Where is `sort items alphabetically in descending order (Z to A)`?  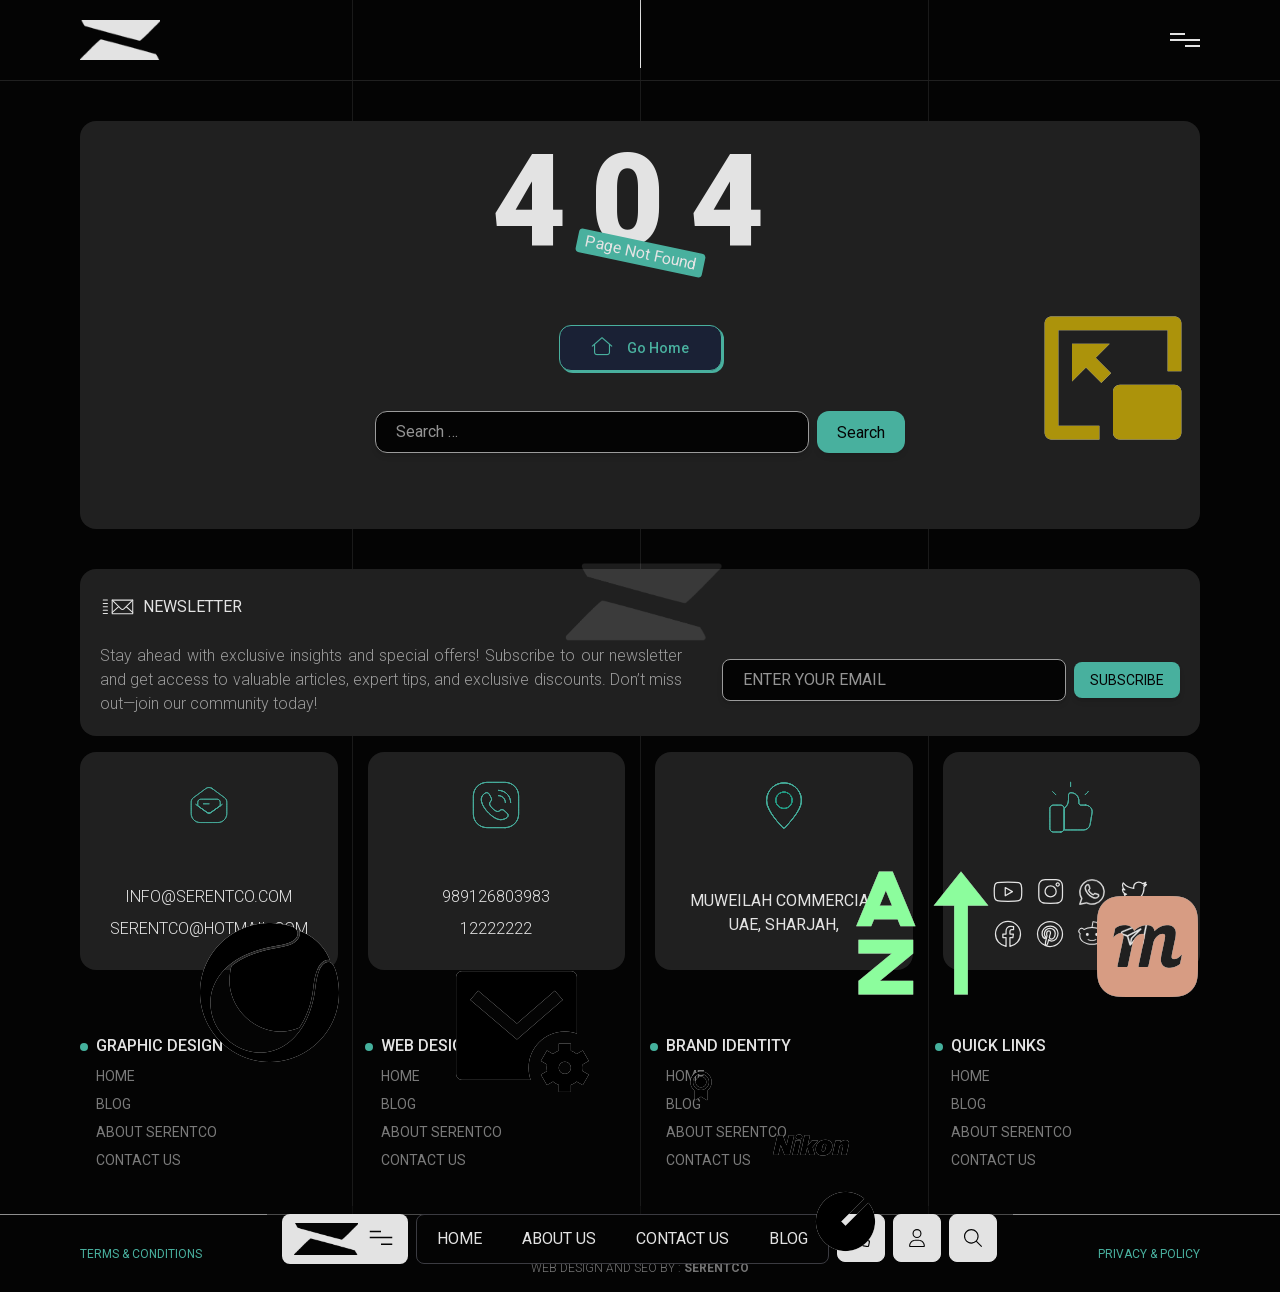 sort items alphabetically in descending order (Z to A) is located at coordinates (920, 933).